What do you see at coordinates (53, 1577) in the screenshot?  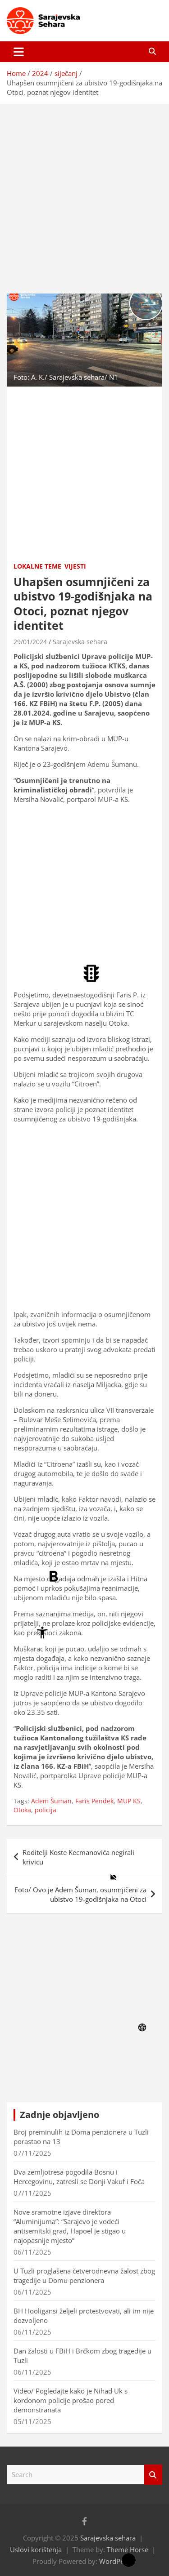 I see `apply bold formatting to selected text` at bounding box center [53, 1577].